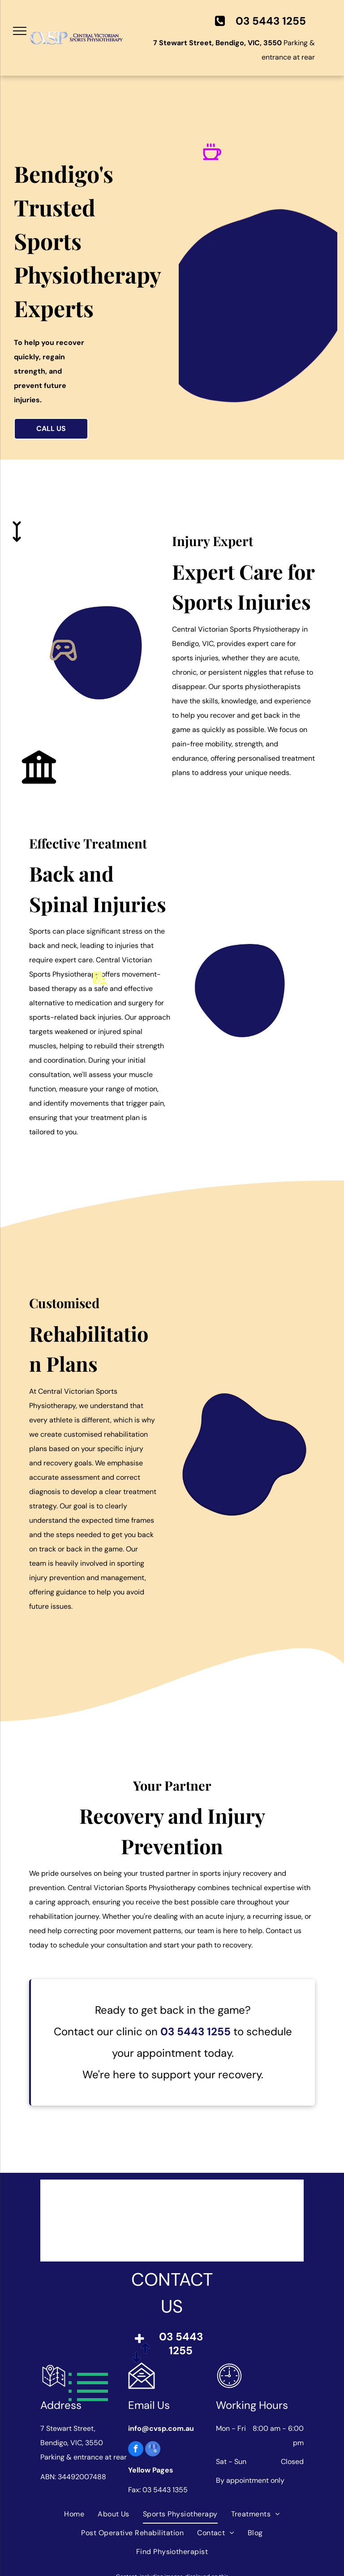 The width and height of the screenshot is (344, 2576). What do you see at coordinates (63, 650) in the screenshot?
I see `access gaming features or settings` at bounding box center [63, 650].